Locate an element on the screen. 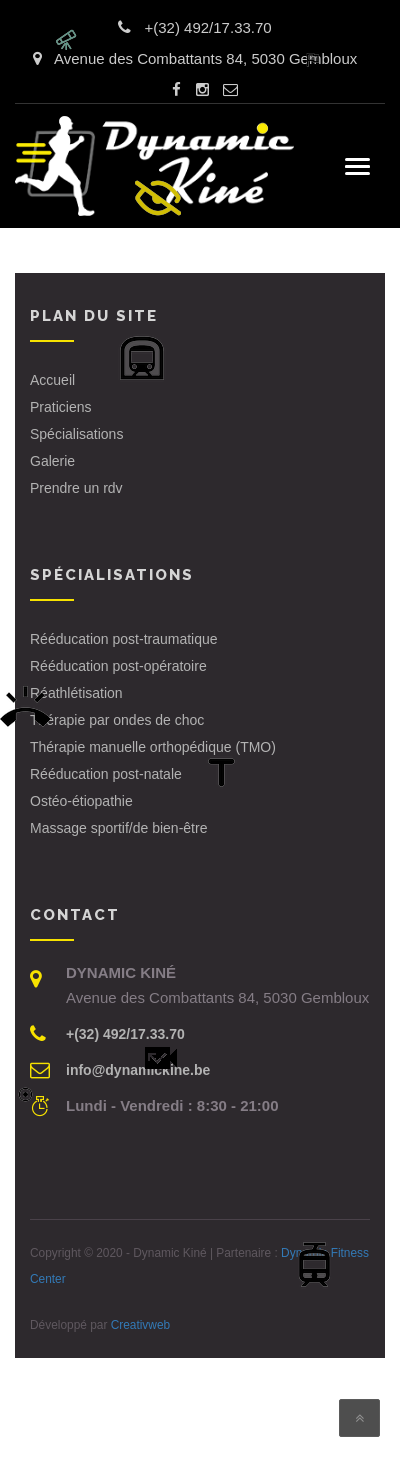  view tram or light rail transit options is located at coordinates (314, 1264).